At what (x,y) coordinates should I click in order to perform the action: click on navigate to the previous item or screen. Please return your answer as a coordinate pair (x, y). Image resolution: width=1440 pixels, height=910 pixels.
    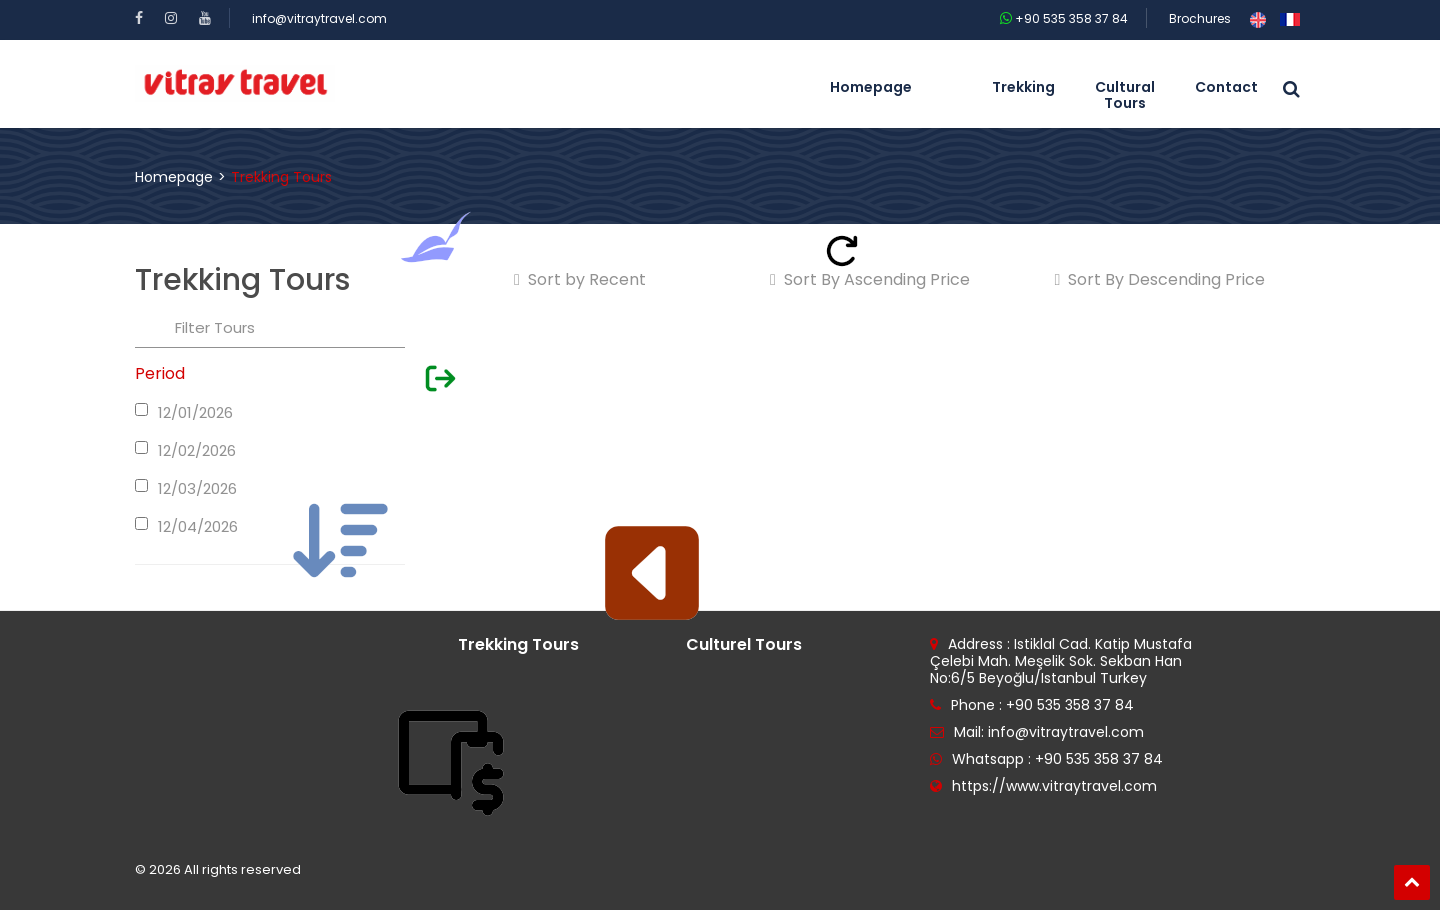
    Looking at the image, I should click on (652, 573).